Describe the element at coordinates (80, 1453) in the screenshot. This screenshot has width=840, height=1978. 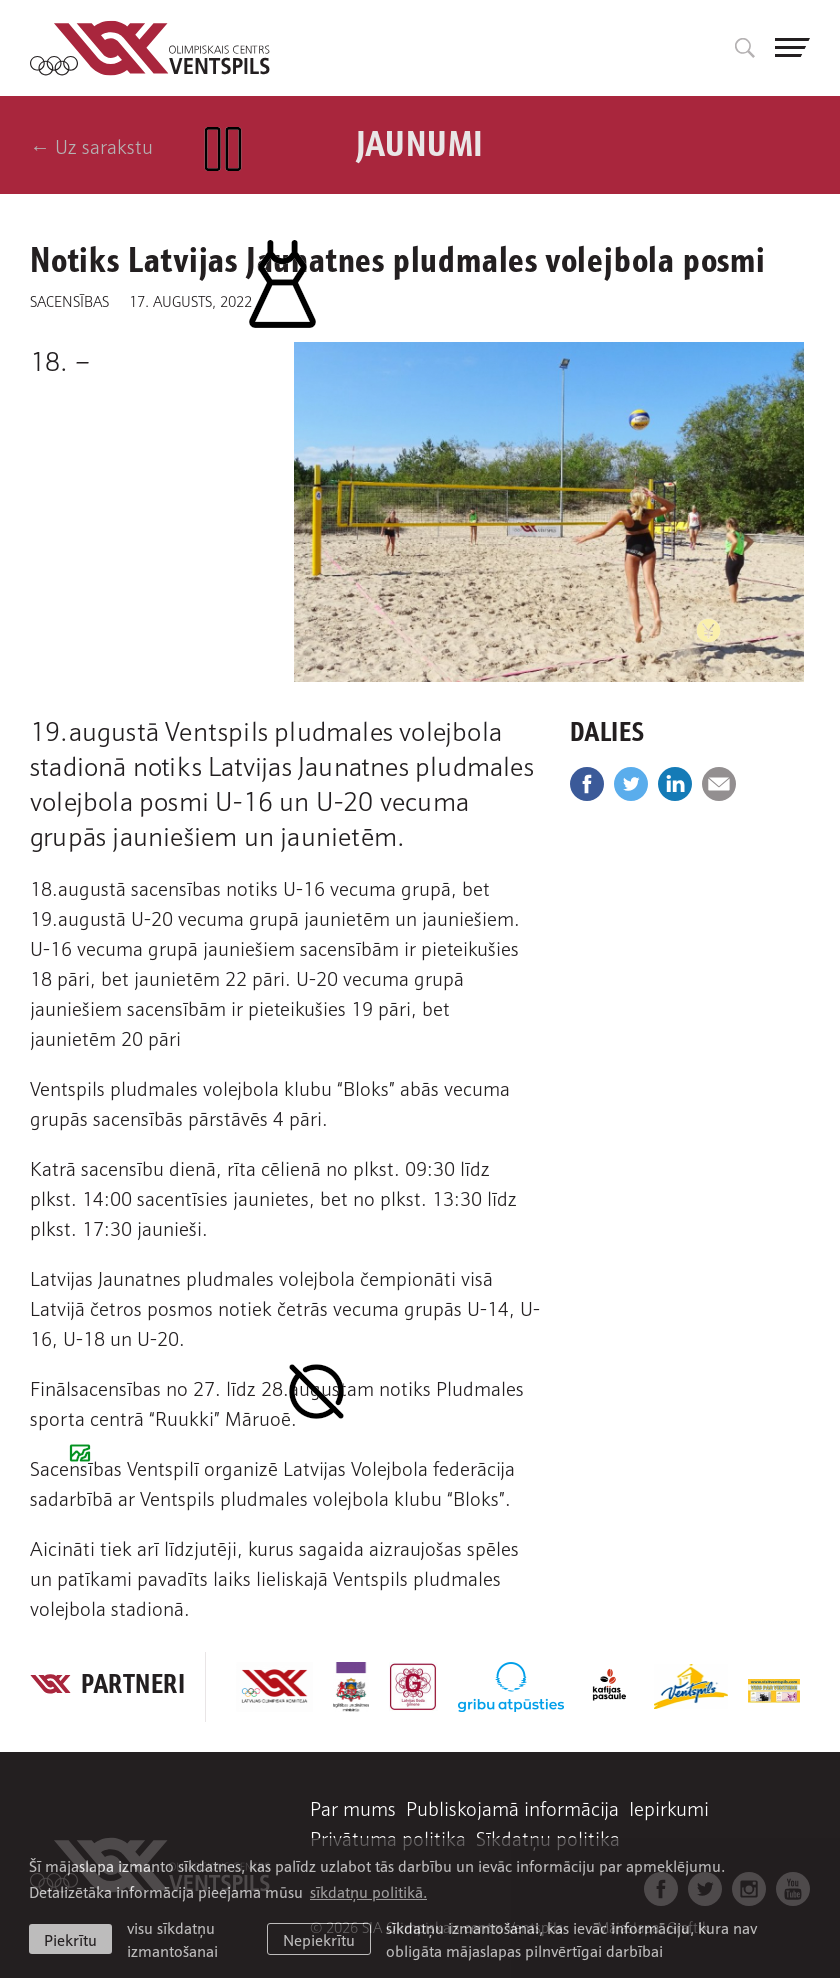
I see `indicates a broken or corrupted image file` at that location.